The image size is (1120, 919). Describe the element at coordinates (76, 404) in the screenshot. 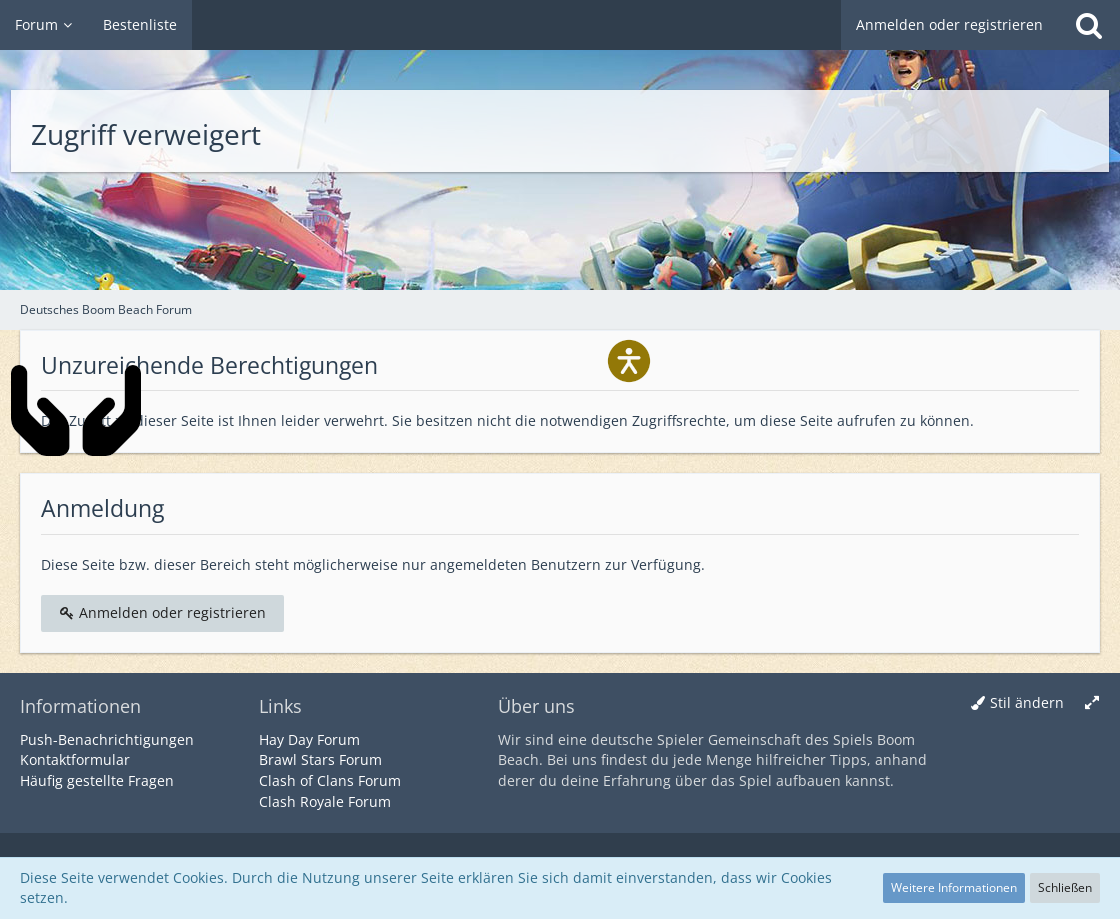

I see `support or care services` at that location.